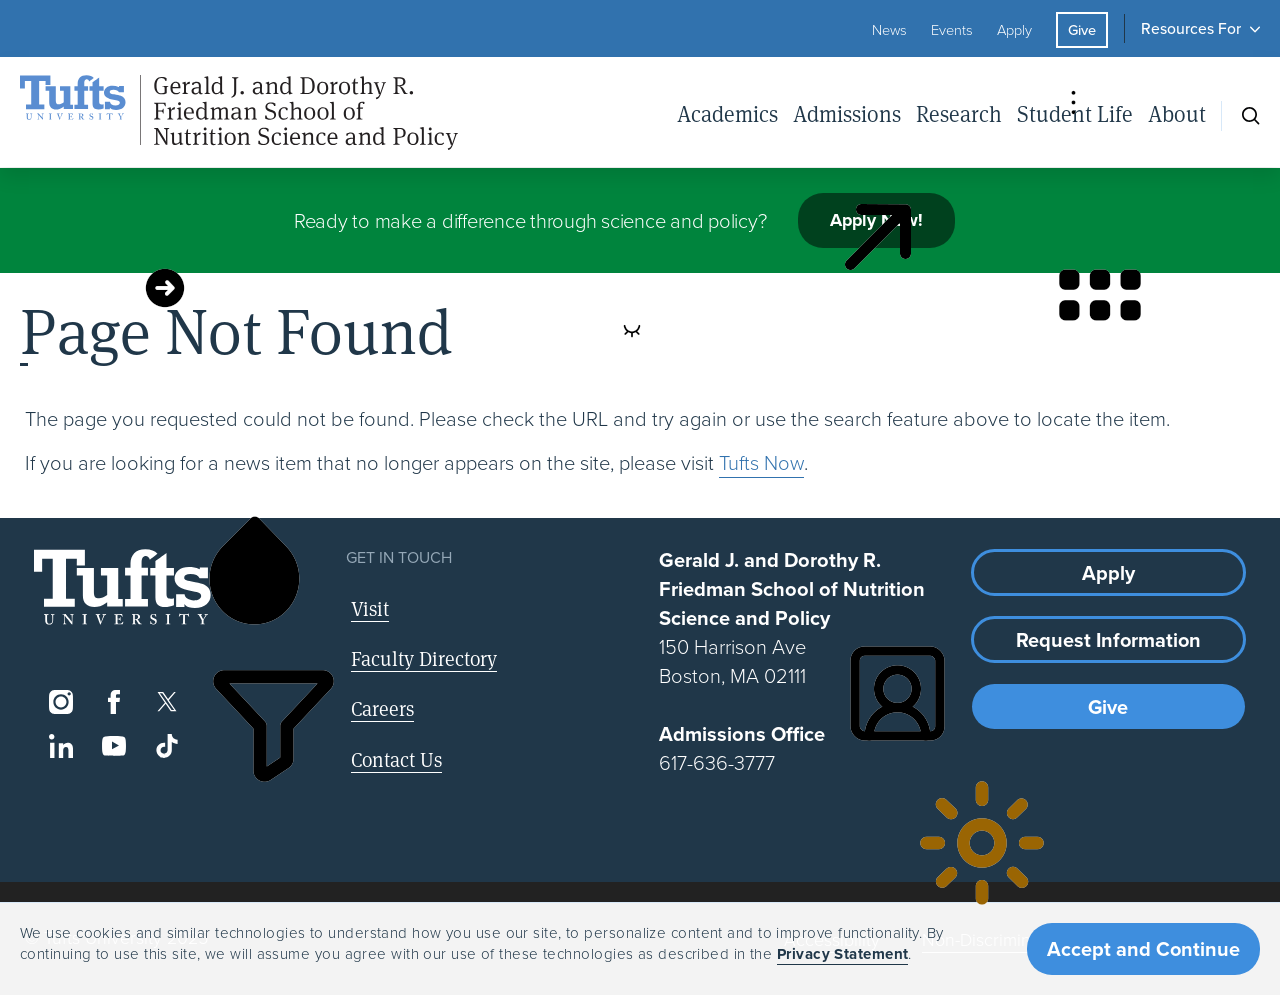  I want to click on view user profile, so click(897, 693).